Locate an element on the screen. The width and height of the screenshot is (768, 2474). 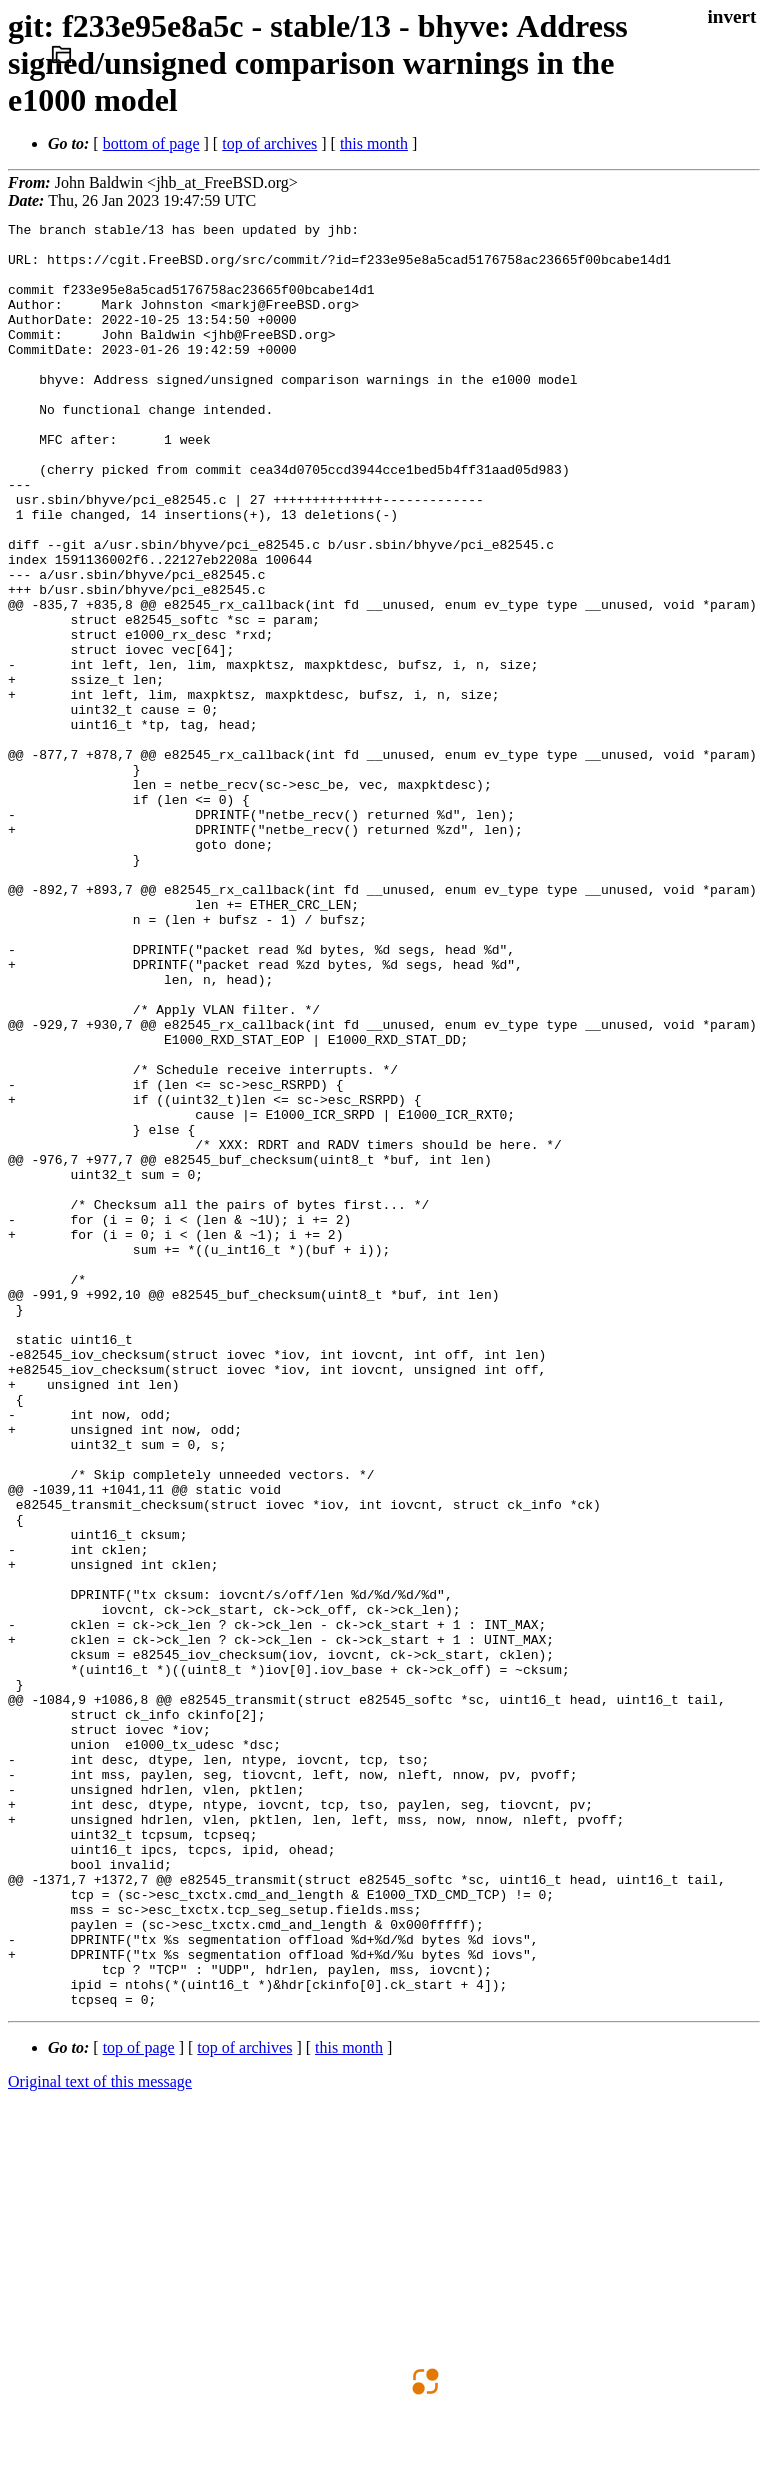
open folder to view files is located at coordinates (61, 54).